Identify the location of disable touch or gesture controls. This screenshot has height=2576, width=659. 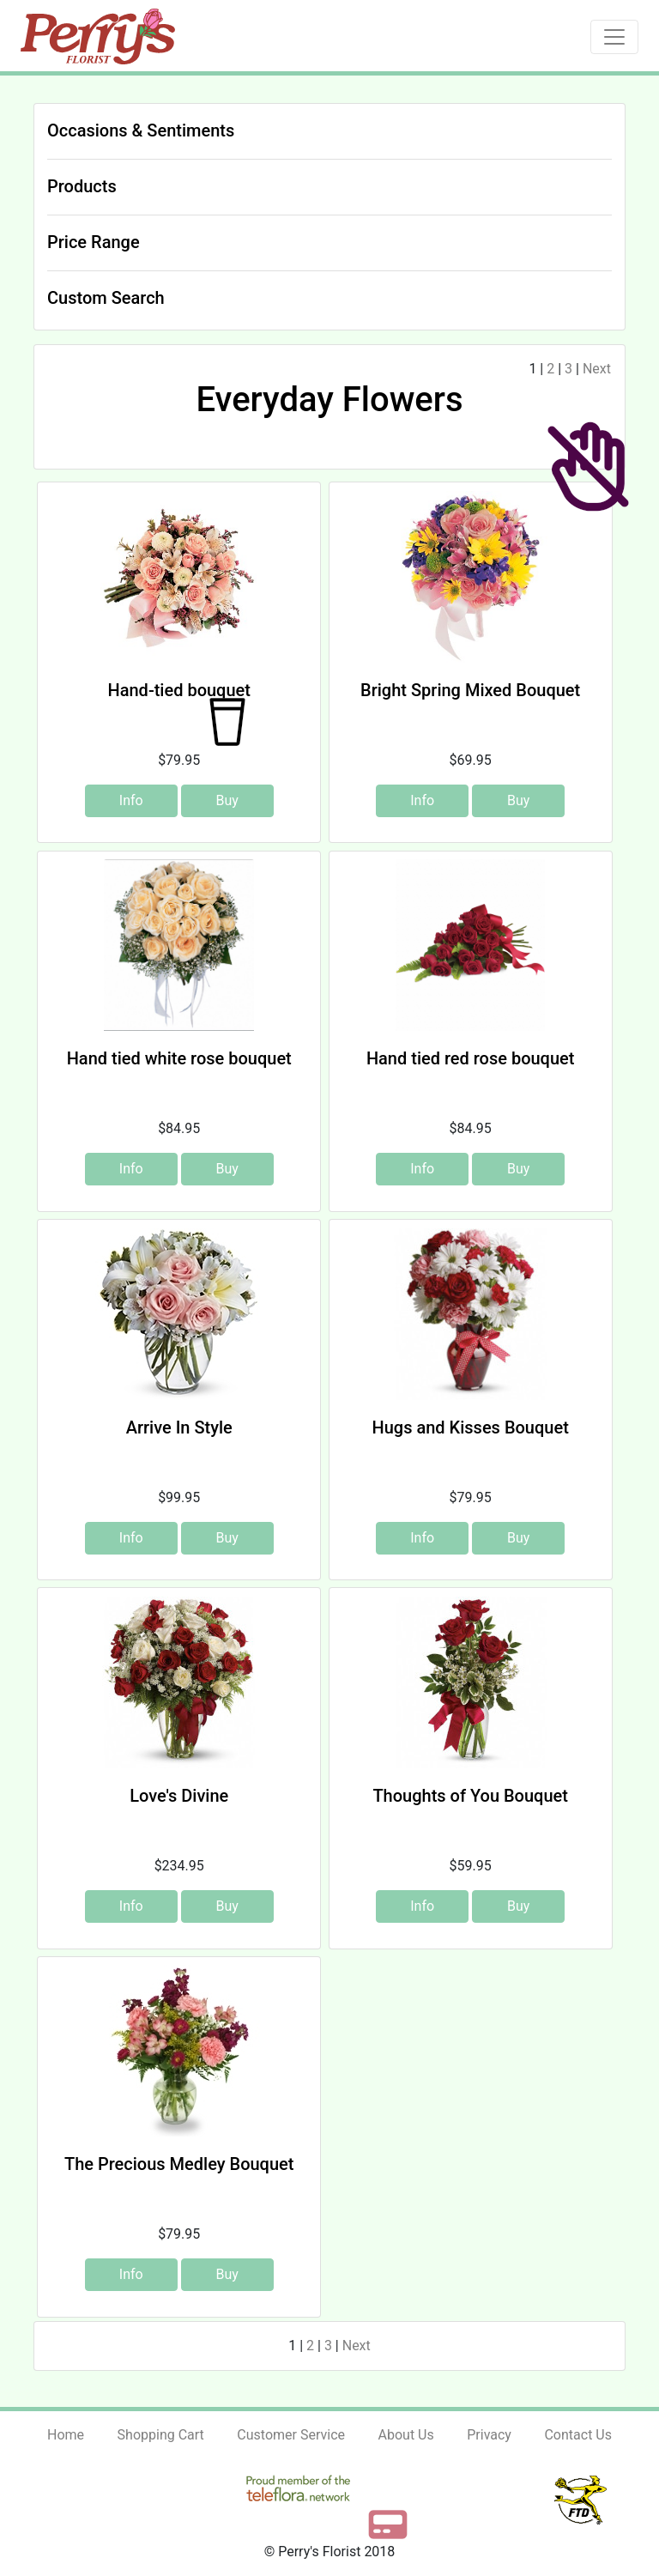
(588, 466).